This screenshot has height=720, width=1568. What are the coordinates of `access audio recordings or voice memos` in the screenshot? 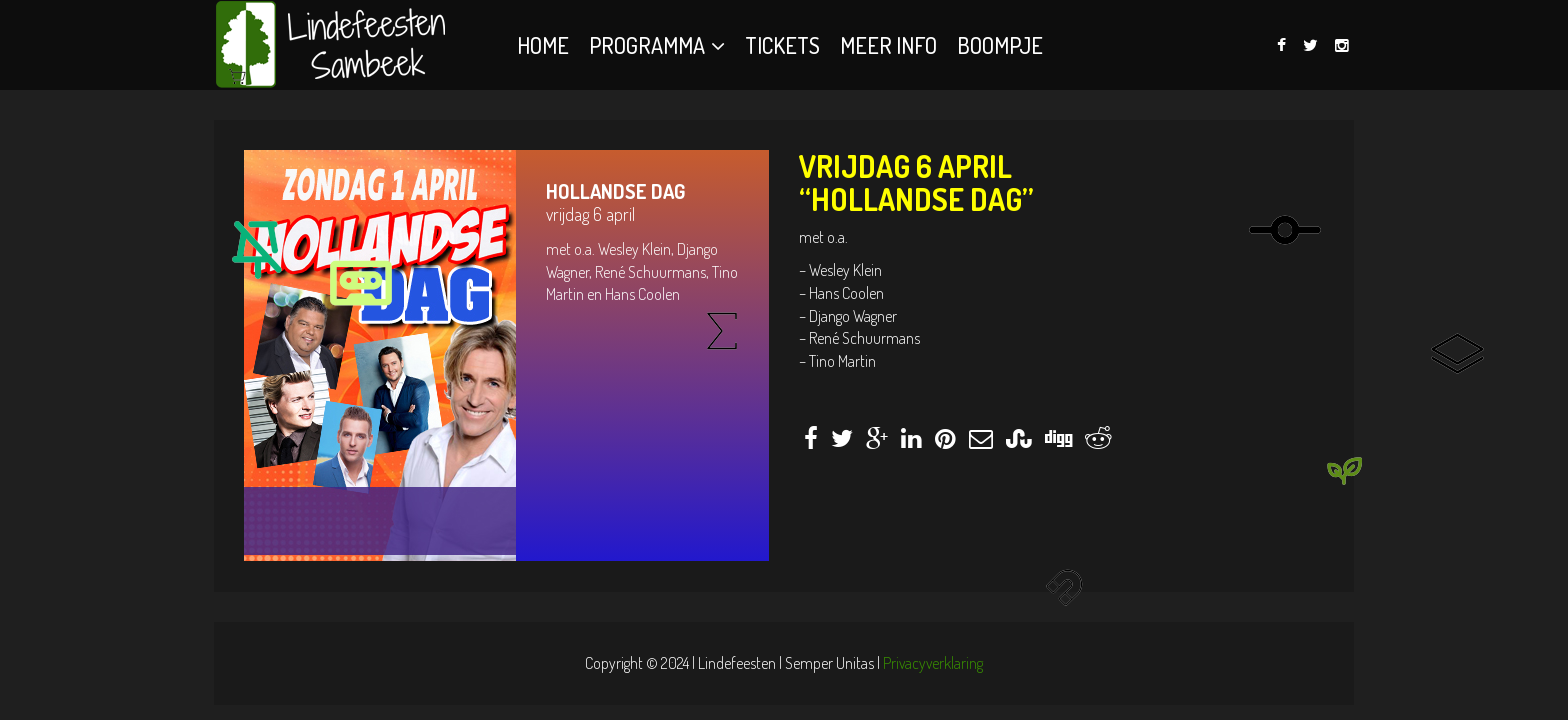 It's located at (361, 283).